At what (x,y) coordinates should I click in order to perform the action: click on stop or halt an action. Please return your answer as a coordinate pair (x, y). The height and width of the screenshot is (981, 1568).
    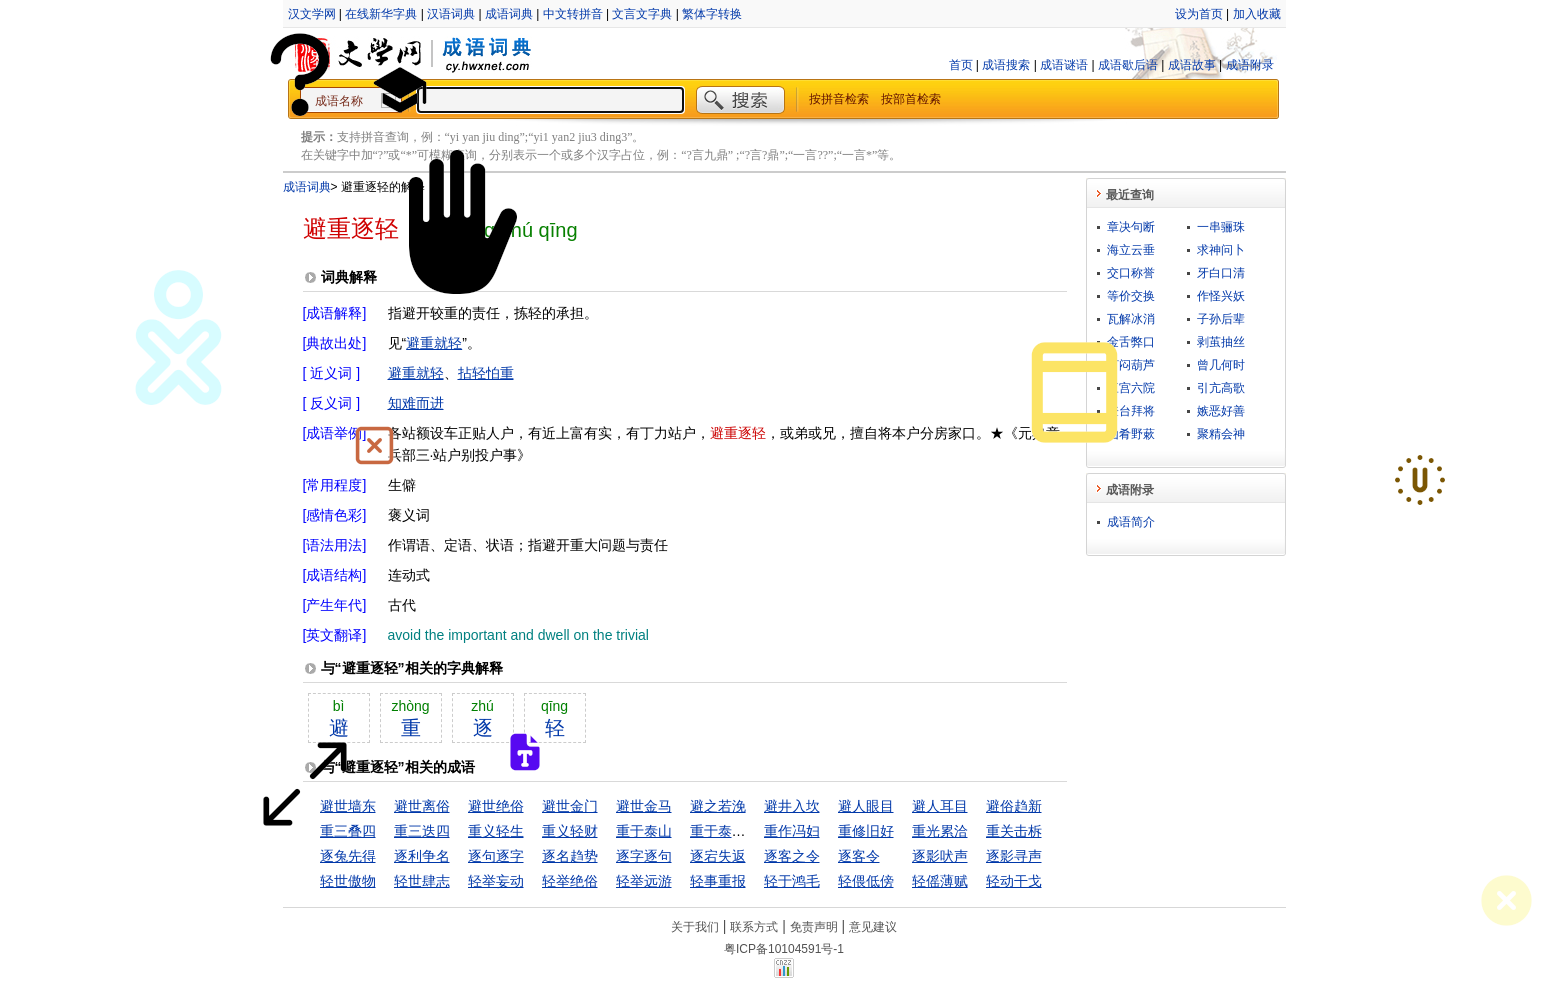
    Looking at the image, I should click on (463, 222).